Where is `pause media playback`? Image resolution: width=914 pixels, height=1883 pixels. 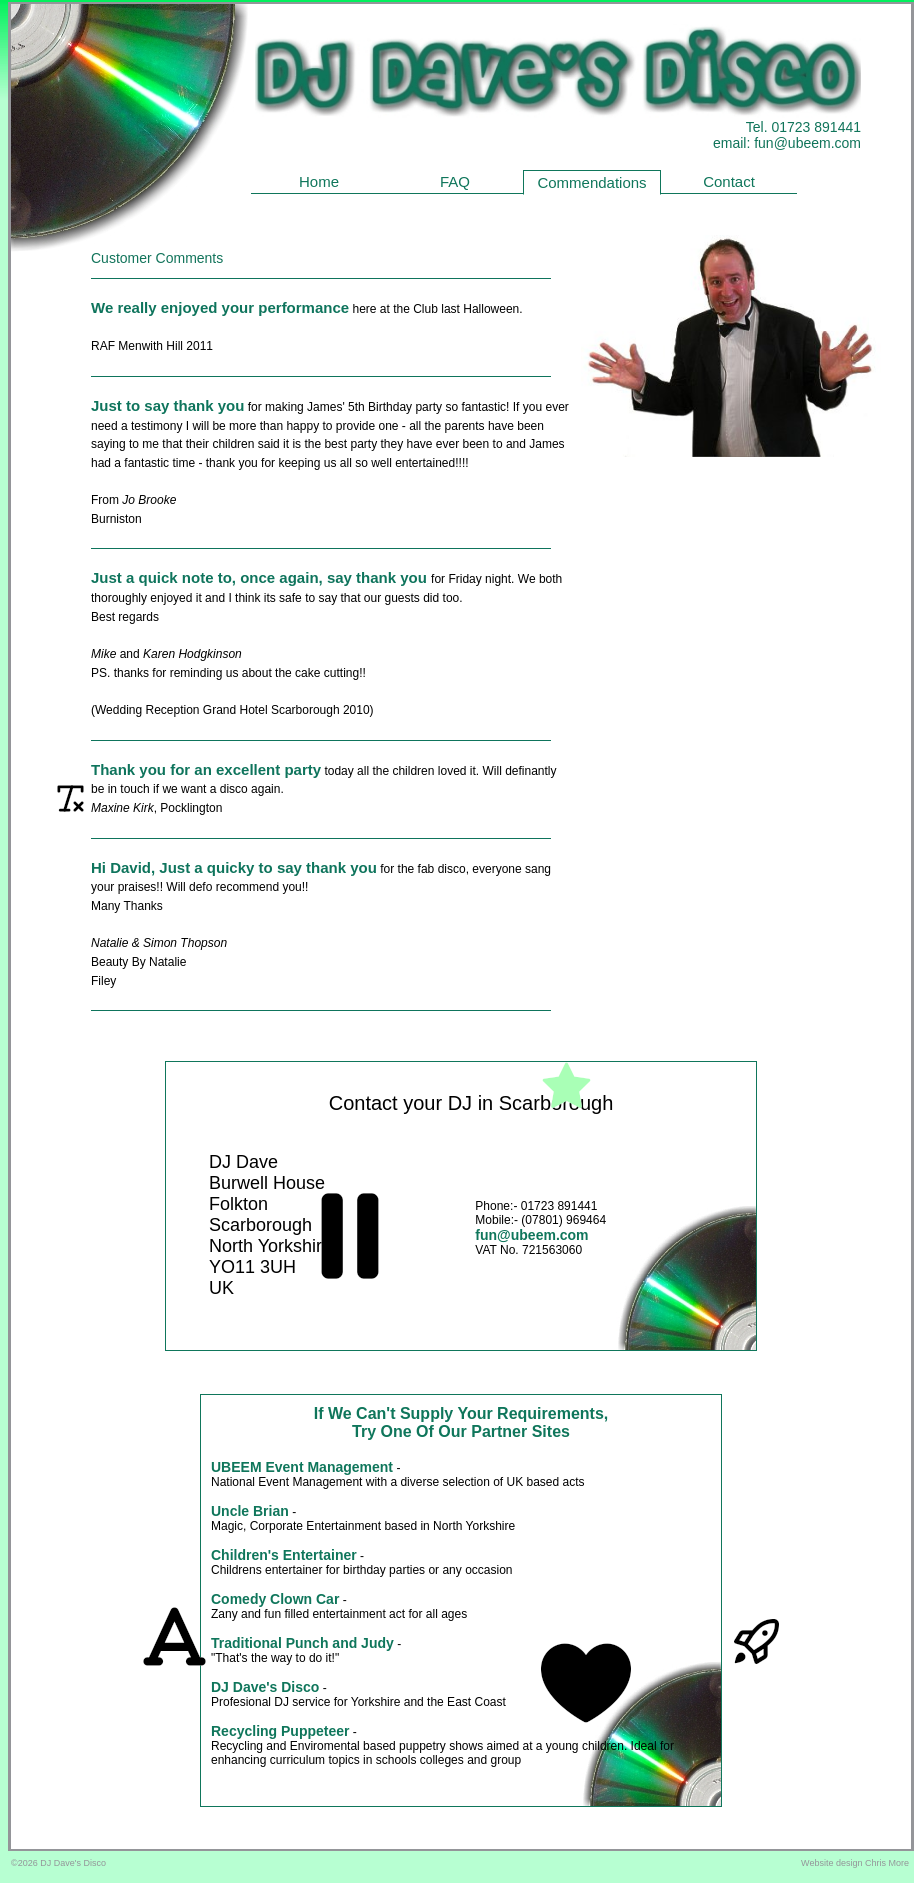
pause media playback is located at coordinates (350, 1236).